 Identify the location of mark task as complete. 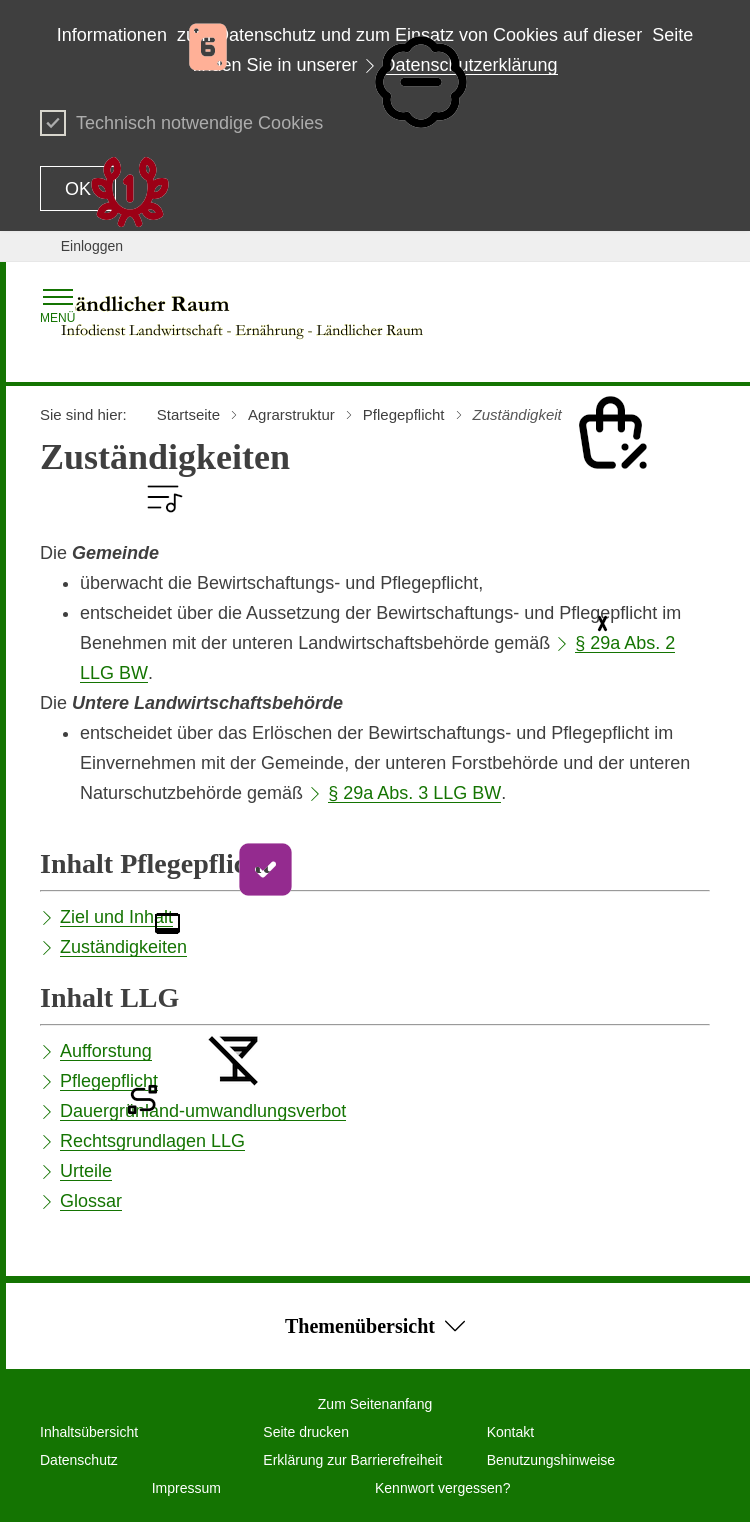
(265, 869).